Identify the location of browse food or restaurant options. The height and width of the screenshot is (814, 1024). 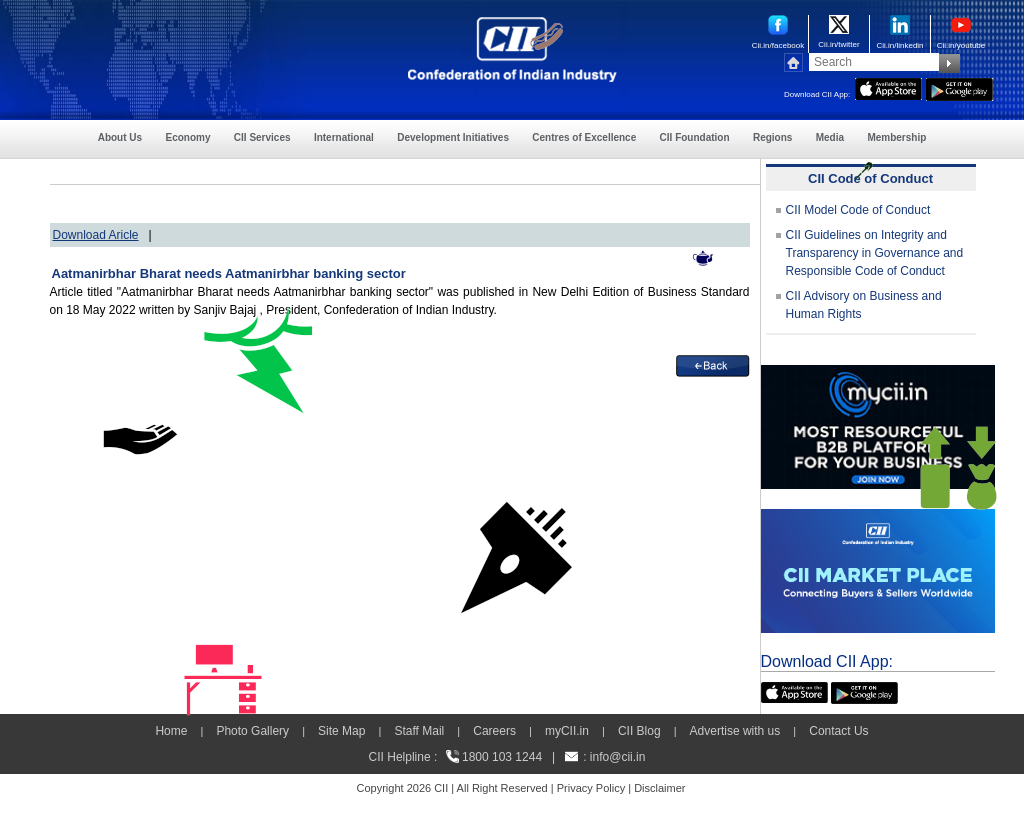
(546, 36).